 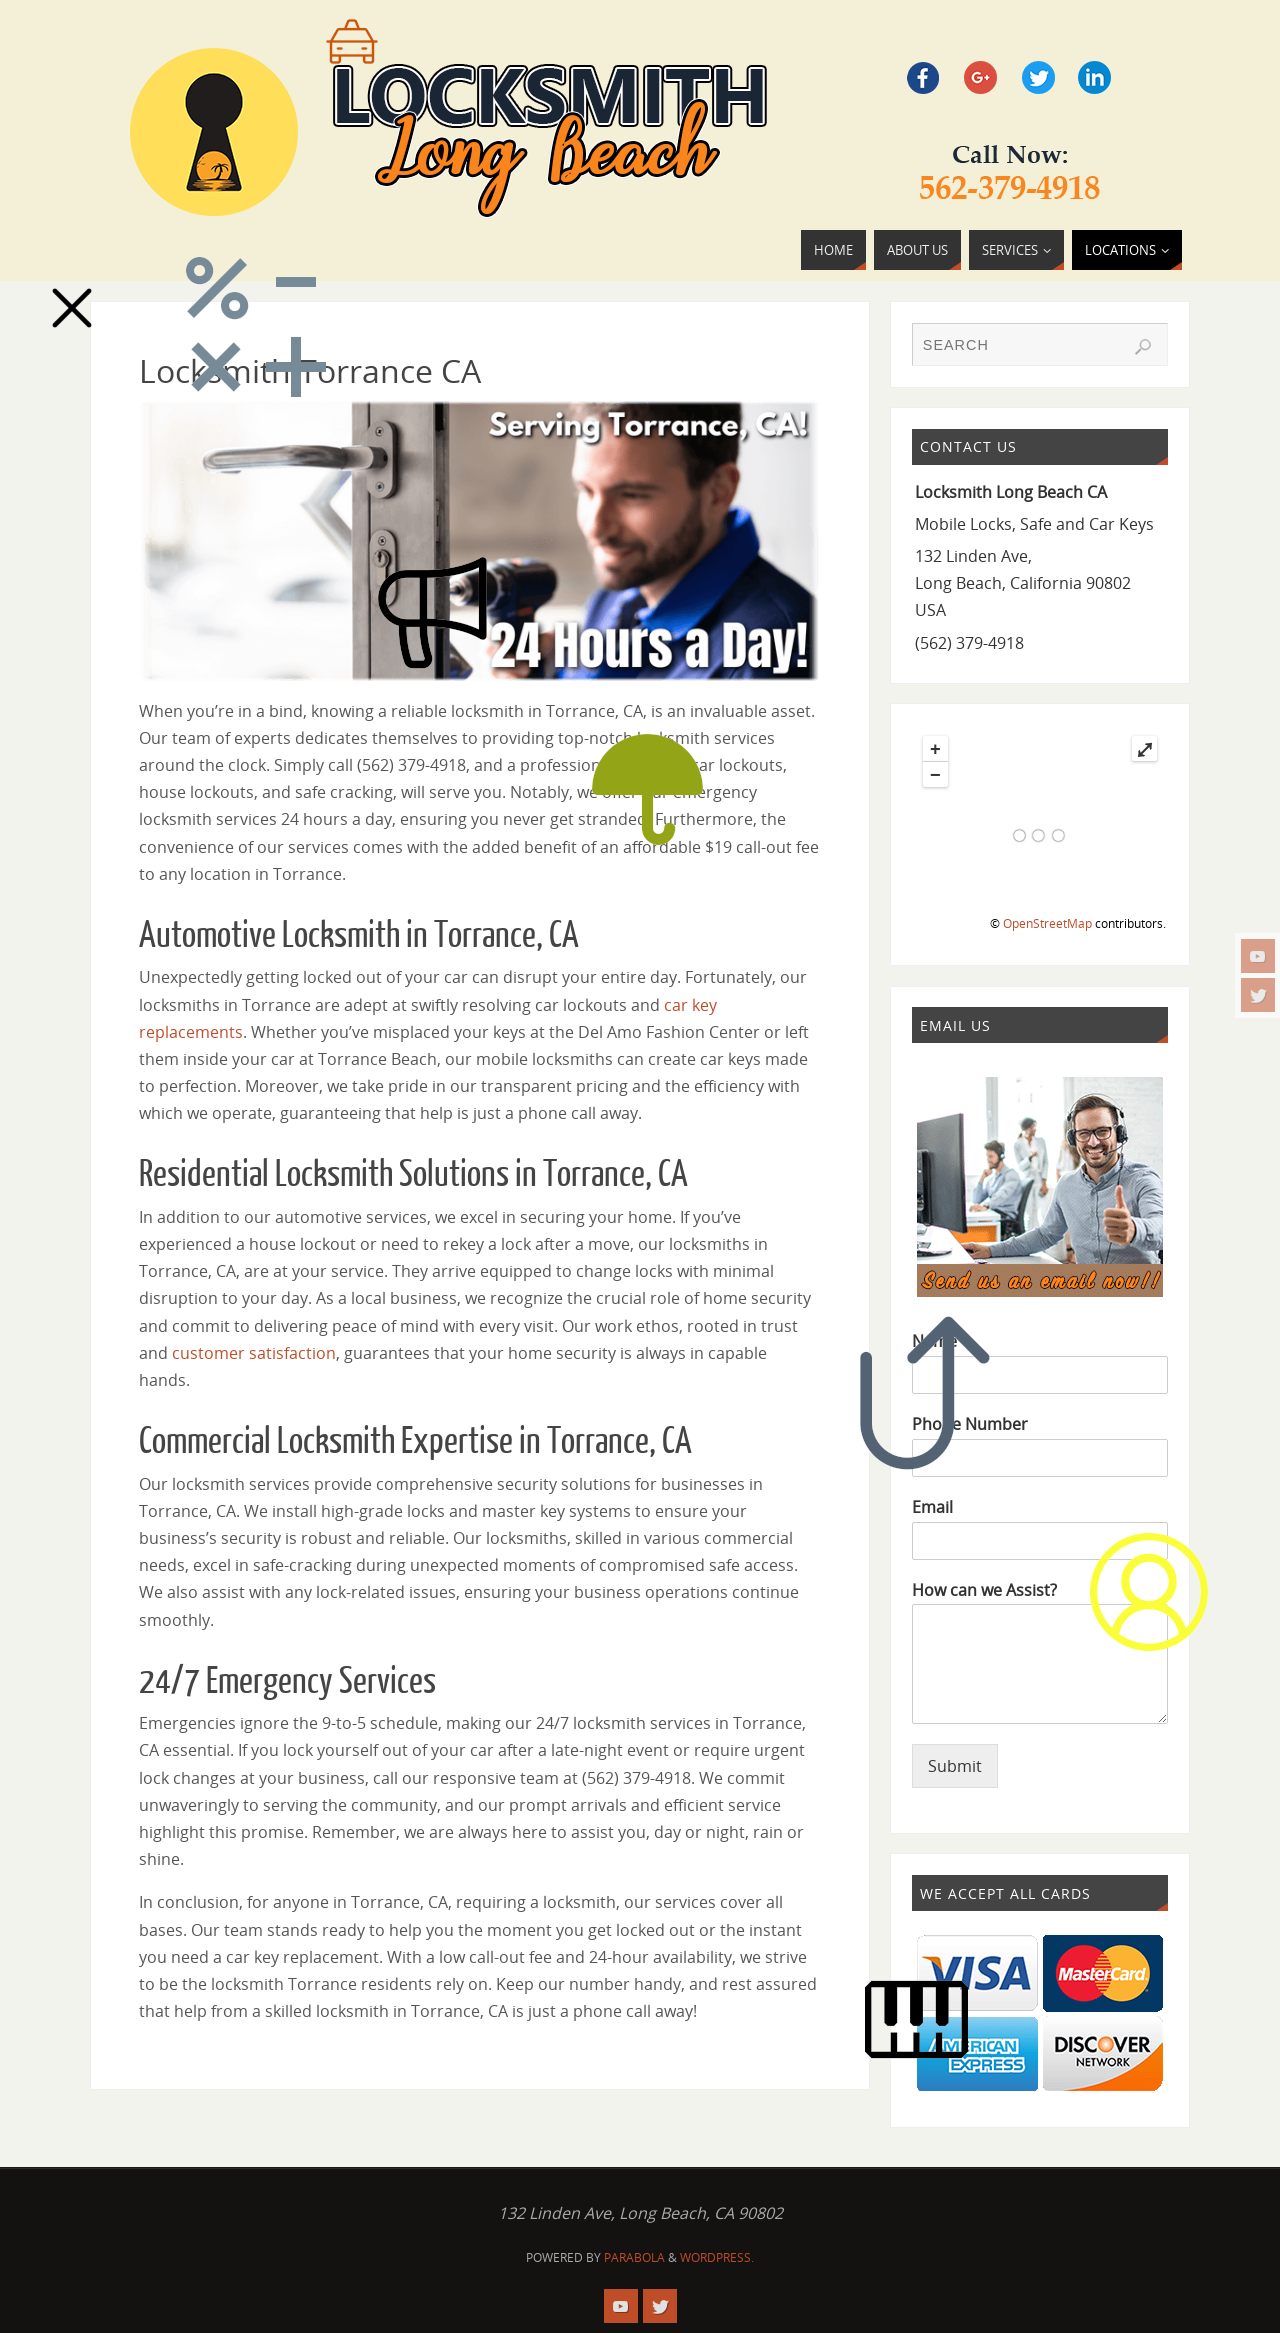 I want to click on request a taxi or cab ride, so click(x=352, y=45).